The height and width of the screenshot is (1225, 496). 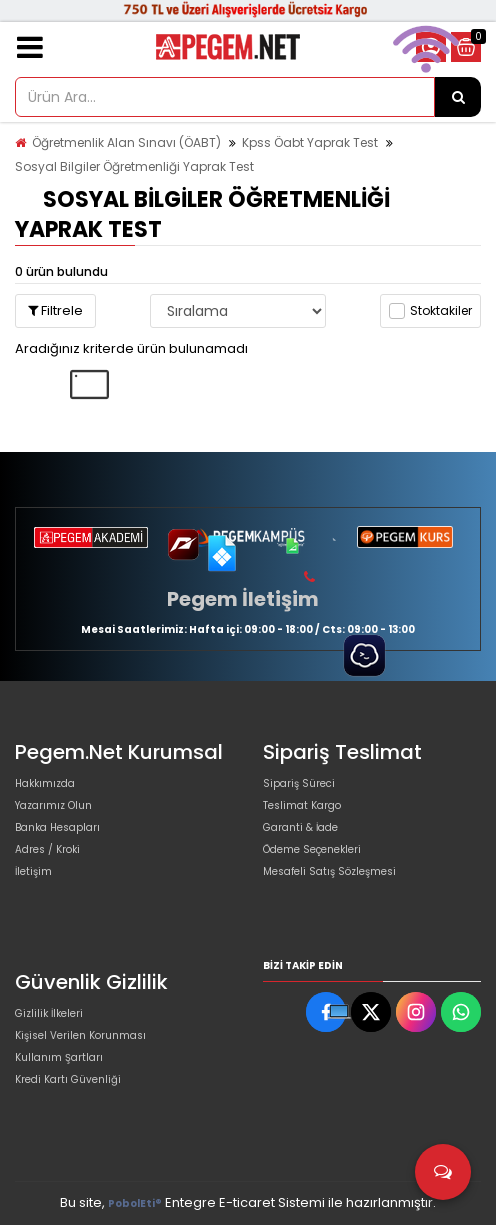 What do you see at coordinates (222, 554) in the screenshot?
I see `windows control panel file running through wine compatibility layer` at bounding box center [222, 554].